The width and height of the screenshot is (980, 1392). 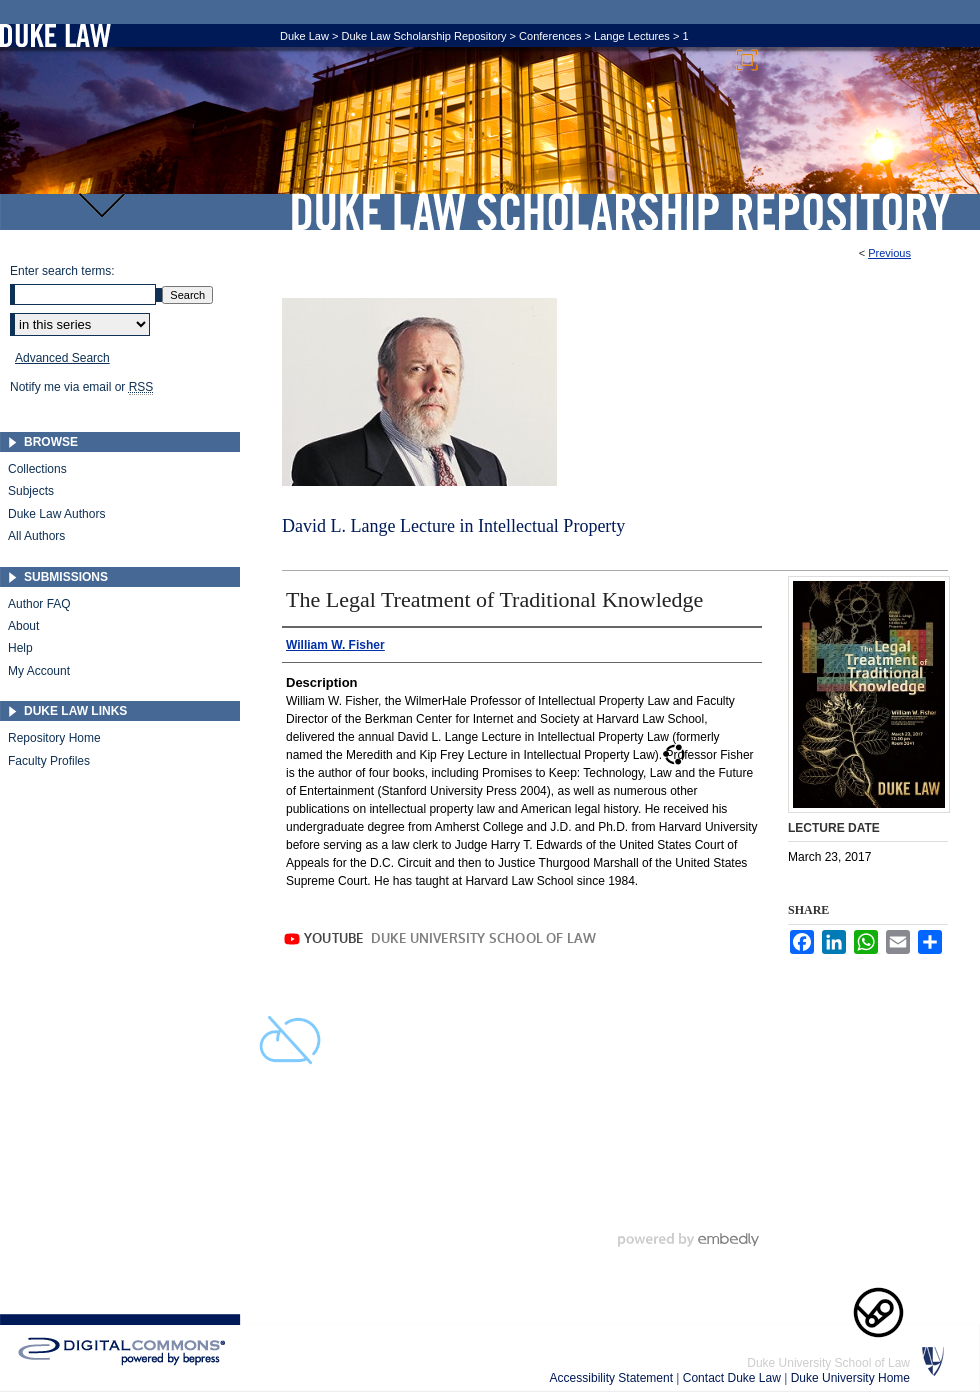 I want to click on open Steam gaming platform, so click(x=878, y=1312).